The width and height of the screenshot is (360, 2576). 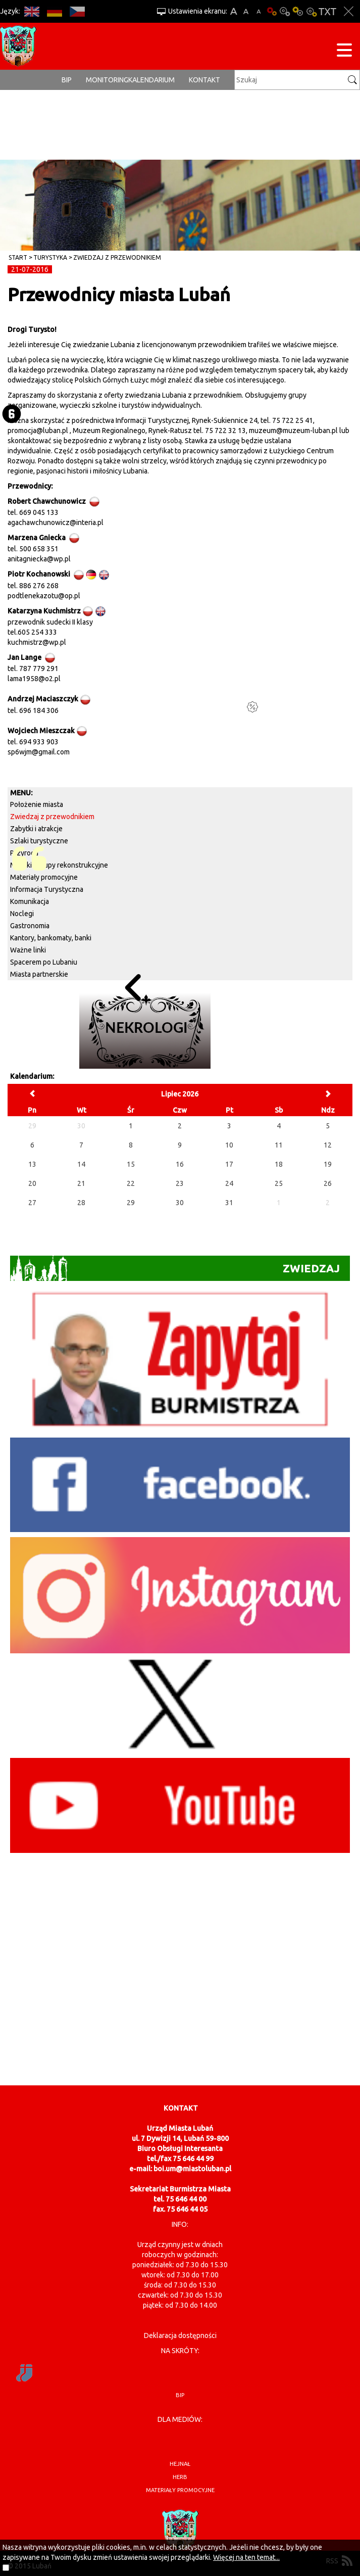 What do you see at coordinates (134, 987) in the screenshot?
I see `go back to the previous screen` at bounding box center [134, 987].